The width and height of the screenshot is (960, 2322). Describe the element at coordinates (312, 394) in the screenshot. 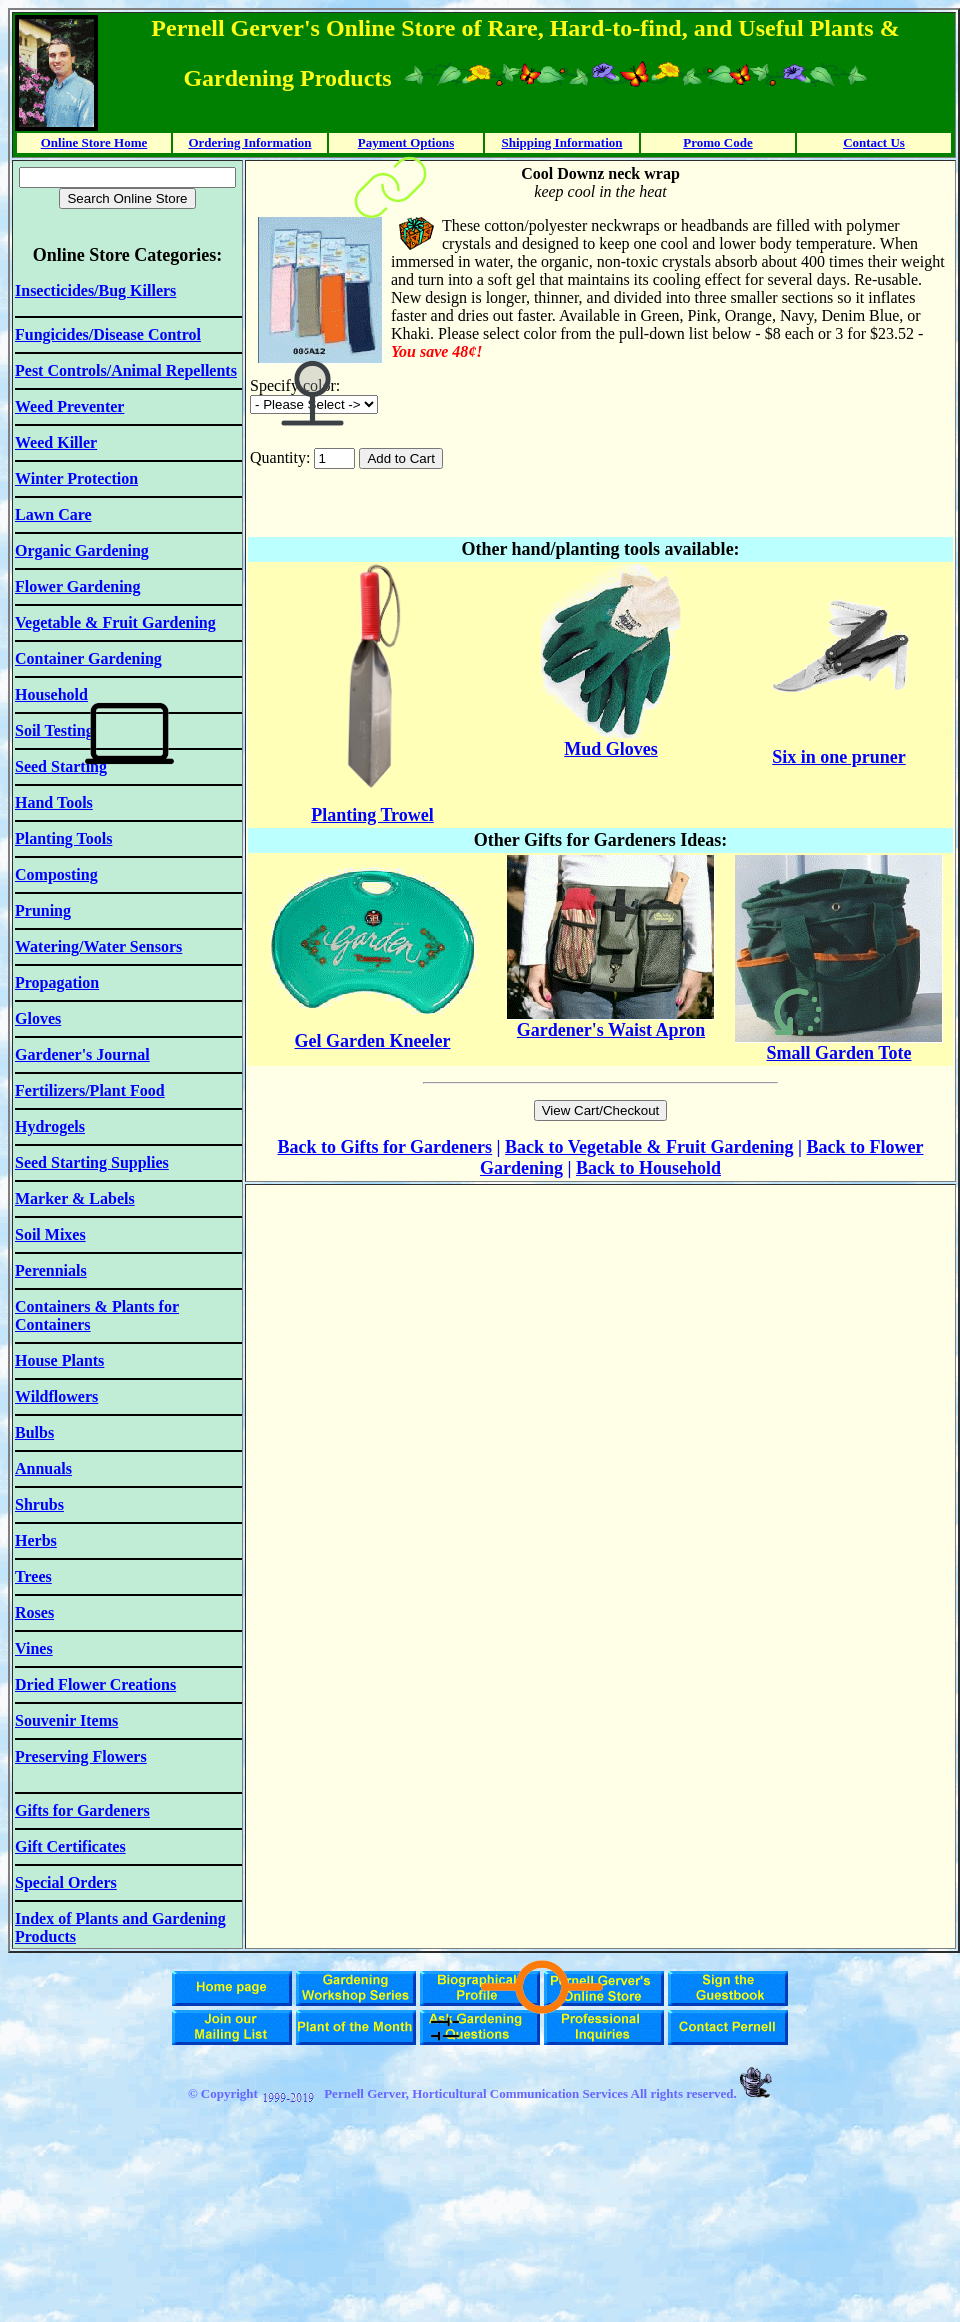

I see `mark a location on the map` at that location.